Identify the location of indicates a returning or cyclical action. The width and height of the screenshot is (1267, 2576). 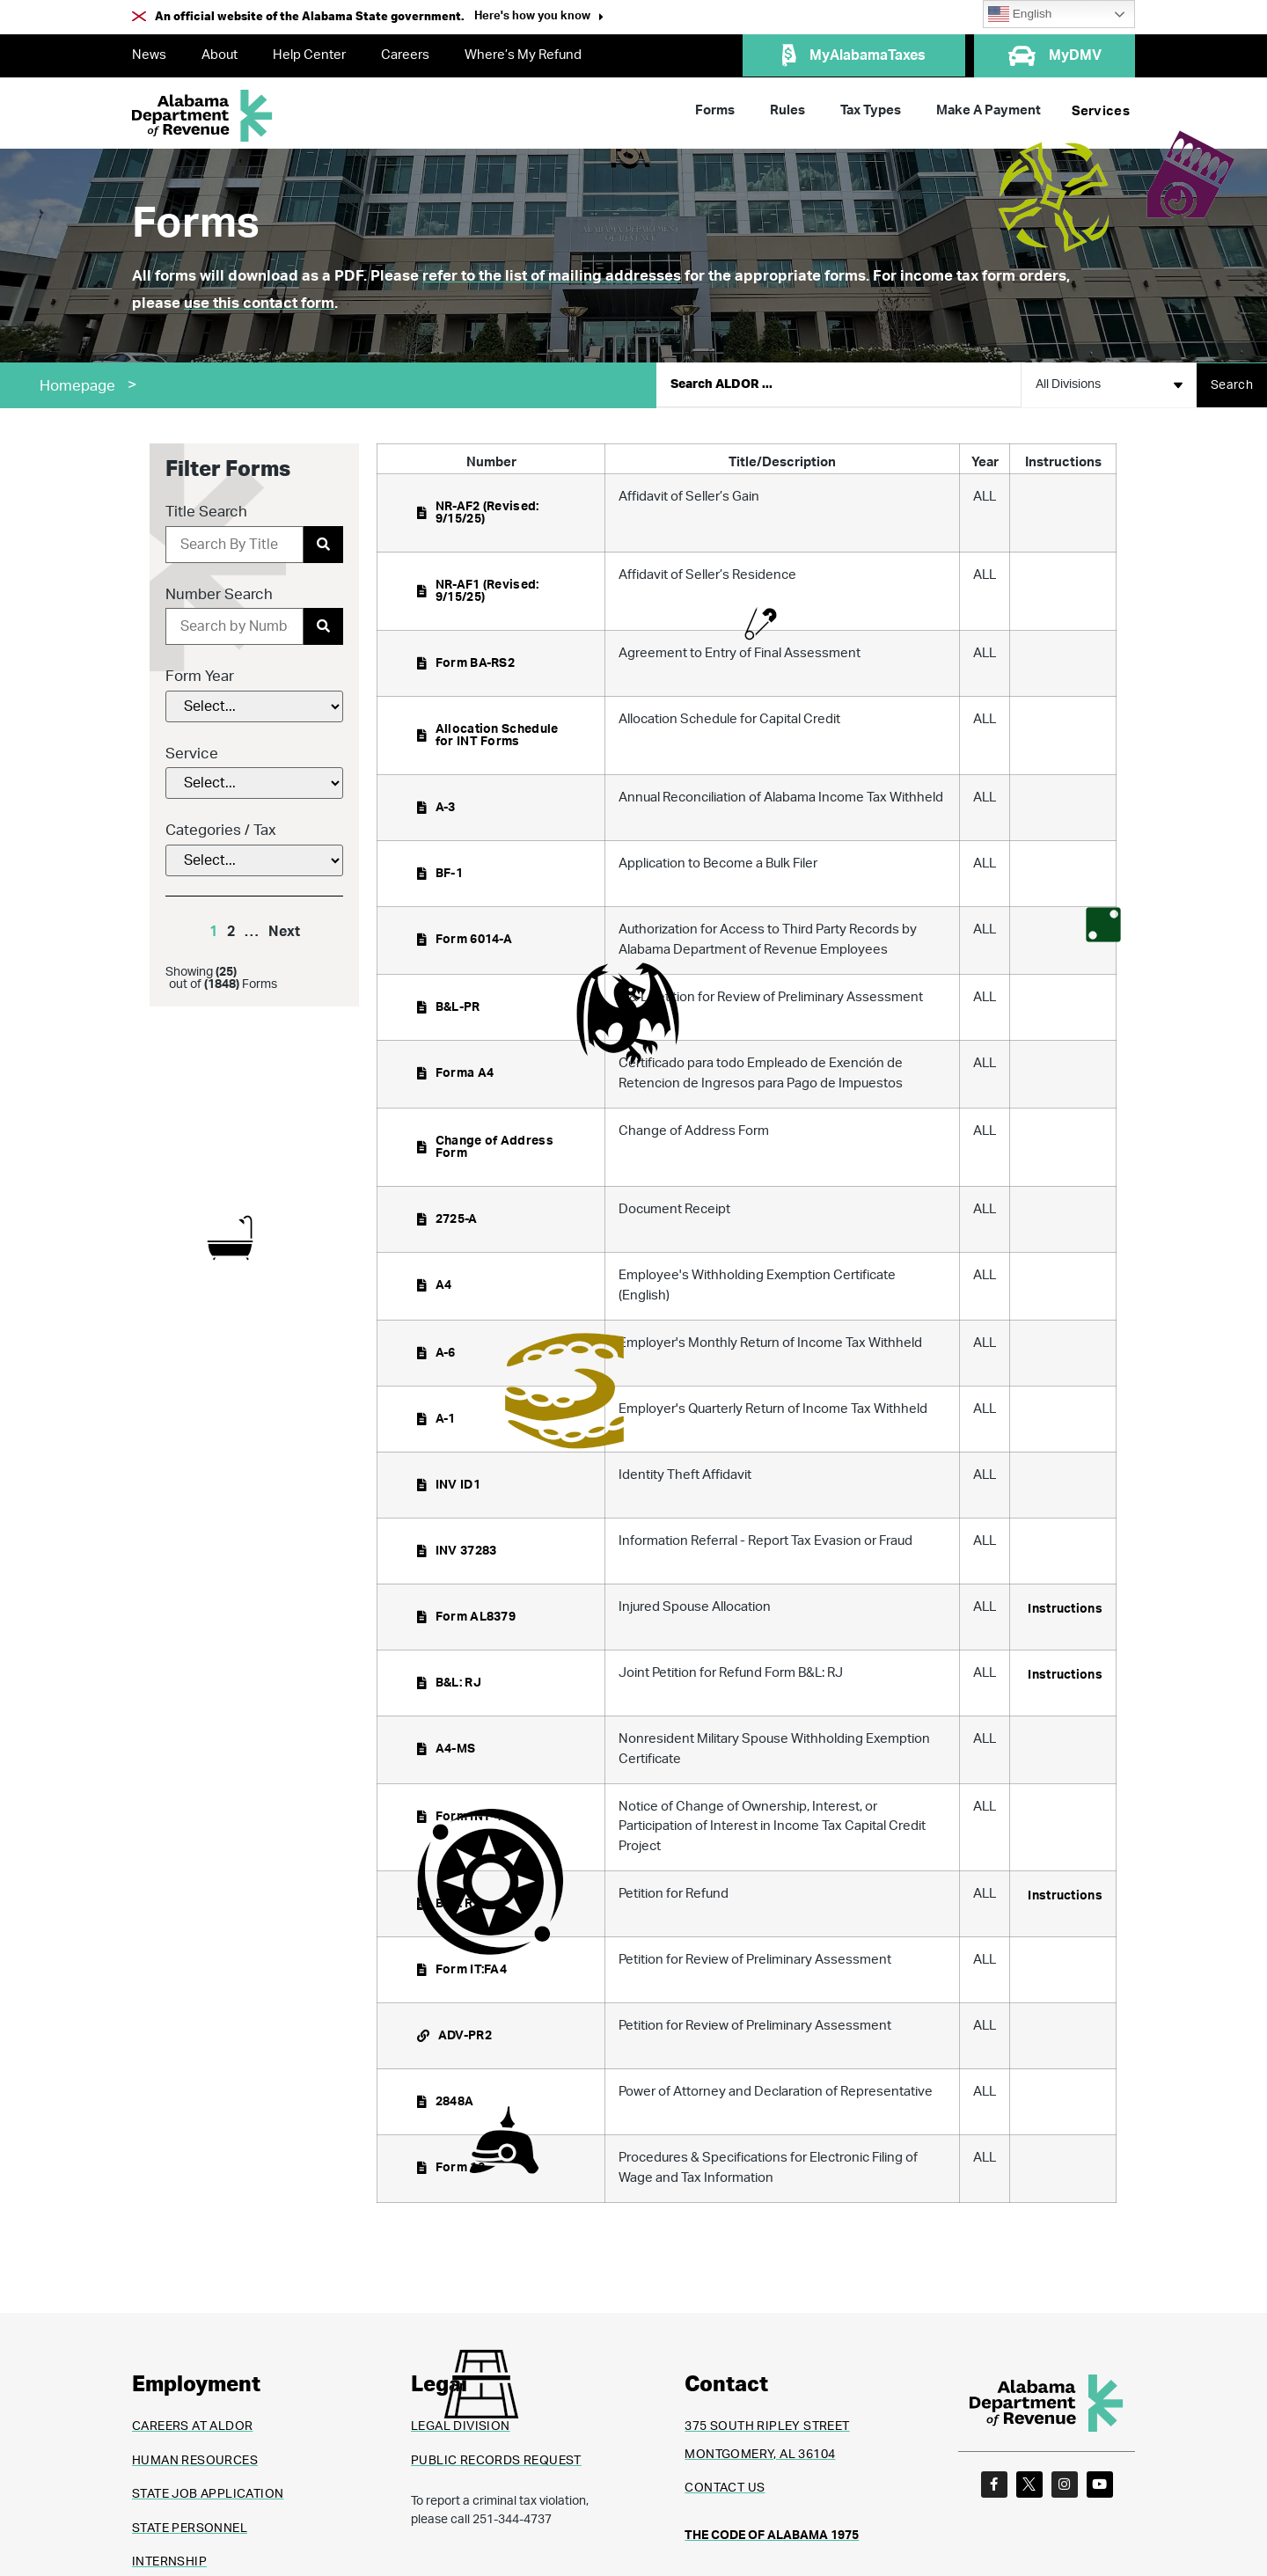
(1053, 197).